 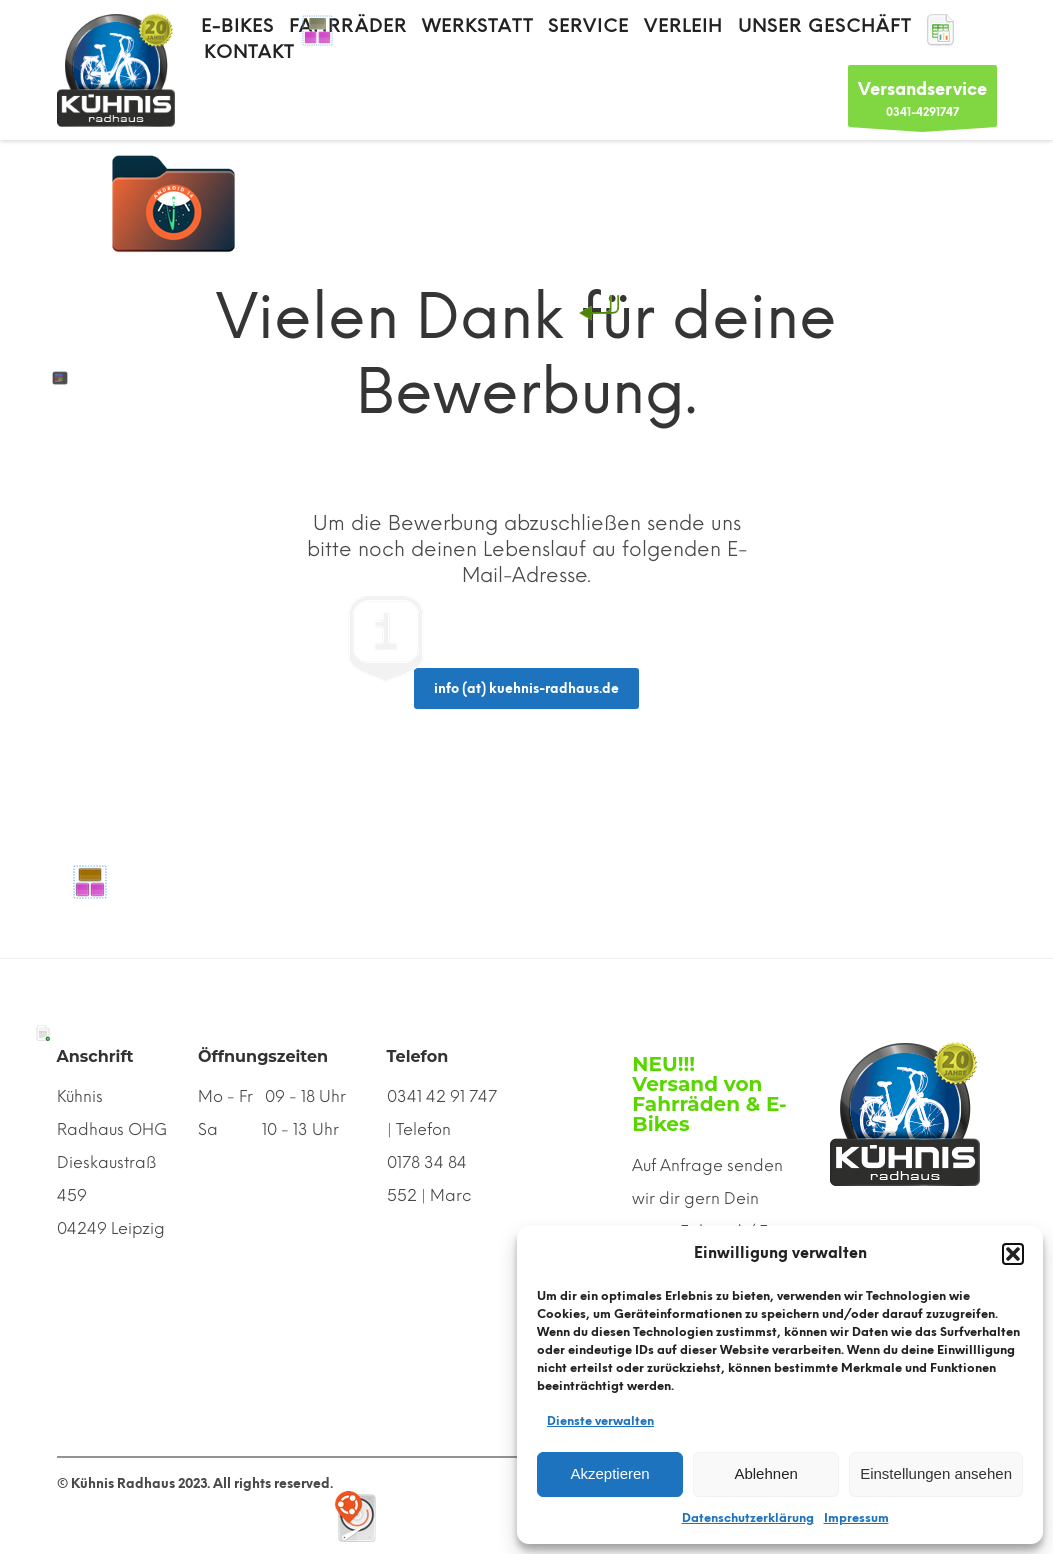 What do you see at coordinates (173, 207) in the screenshot?
I see `open android 14 system folder` at bounding box center [173, 207].